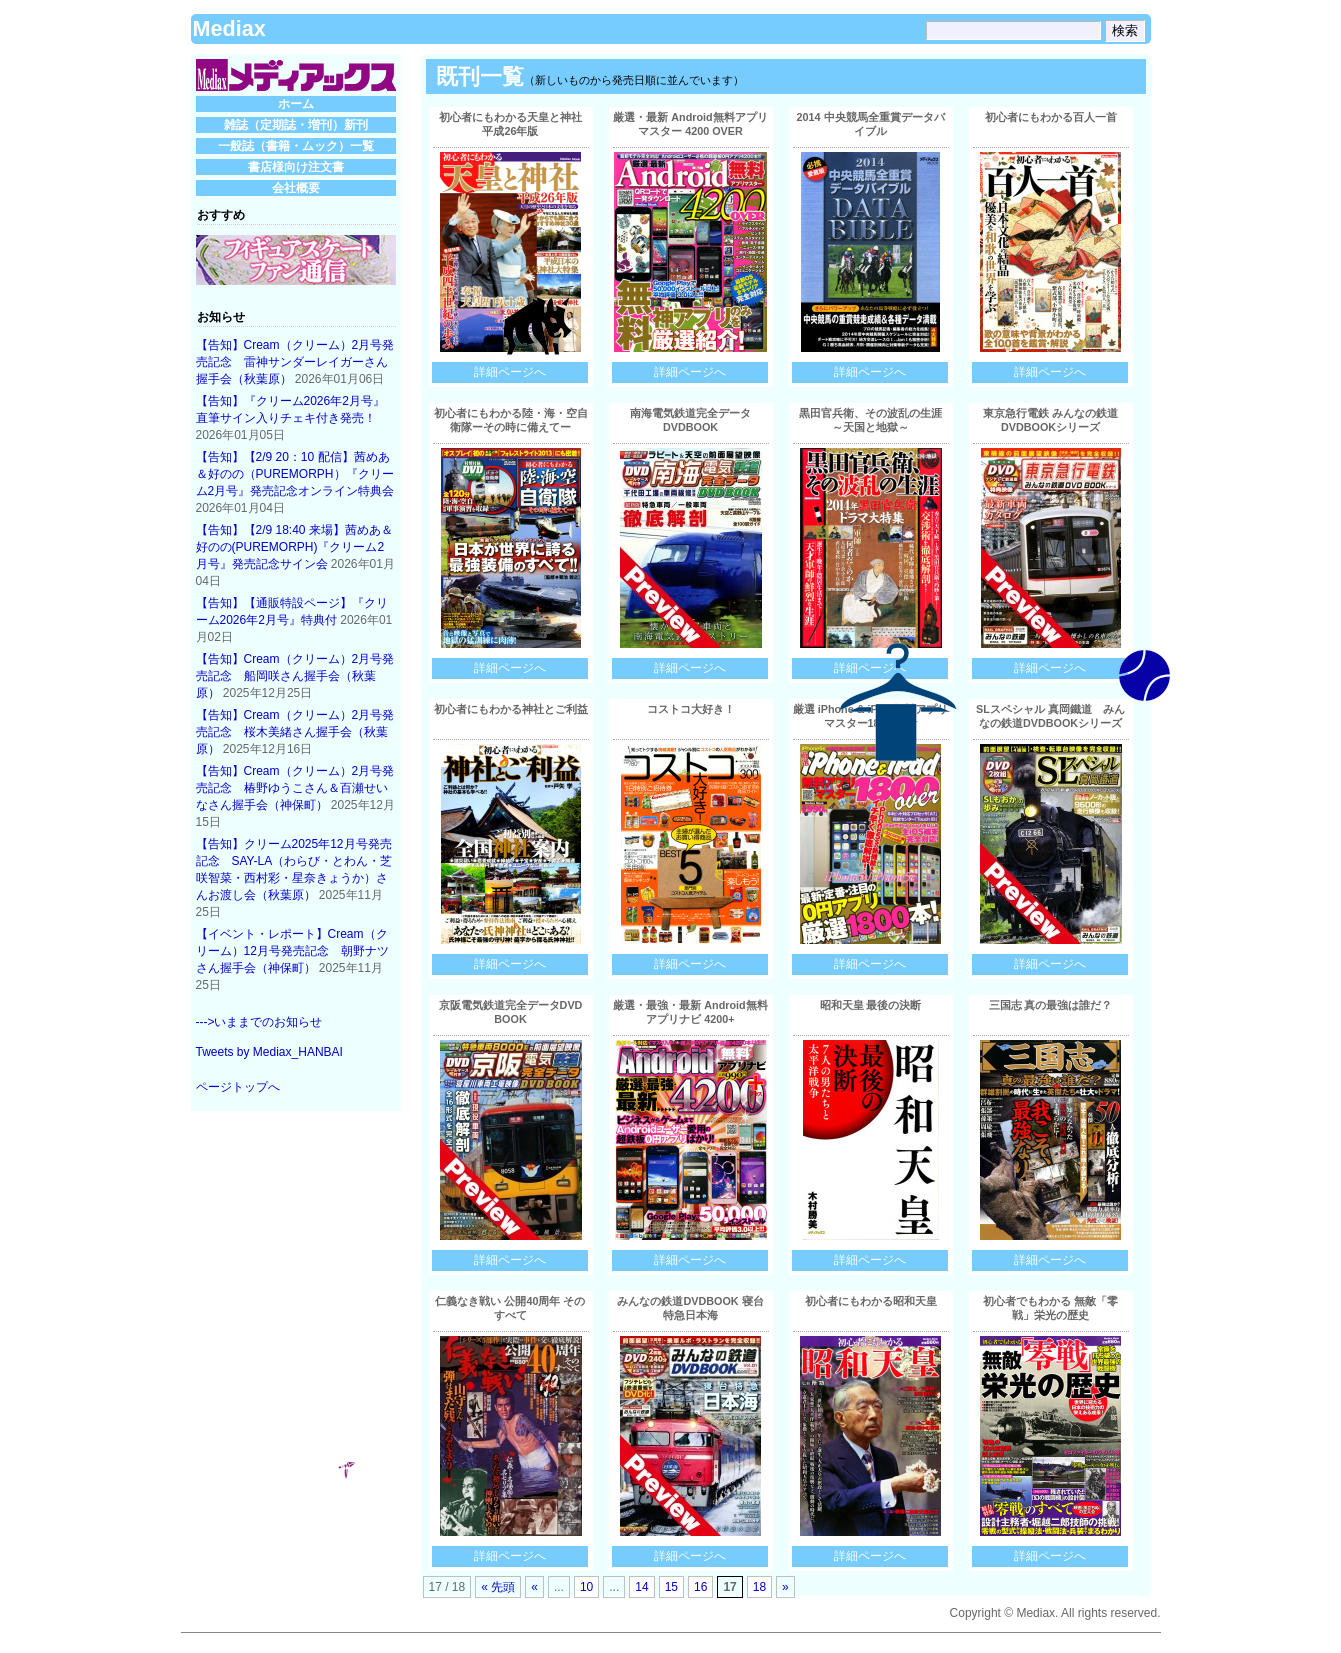 This screenshot has height=1653, width=1341. I want to click on equip a spear weapon in your inventory, so click(347, 1470).